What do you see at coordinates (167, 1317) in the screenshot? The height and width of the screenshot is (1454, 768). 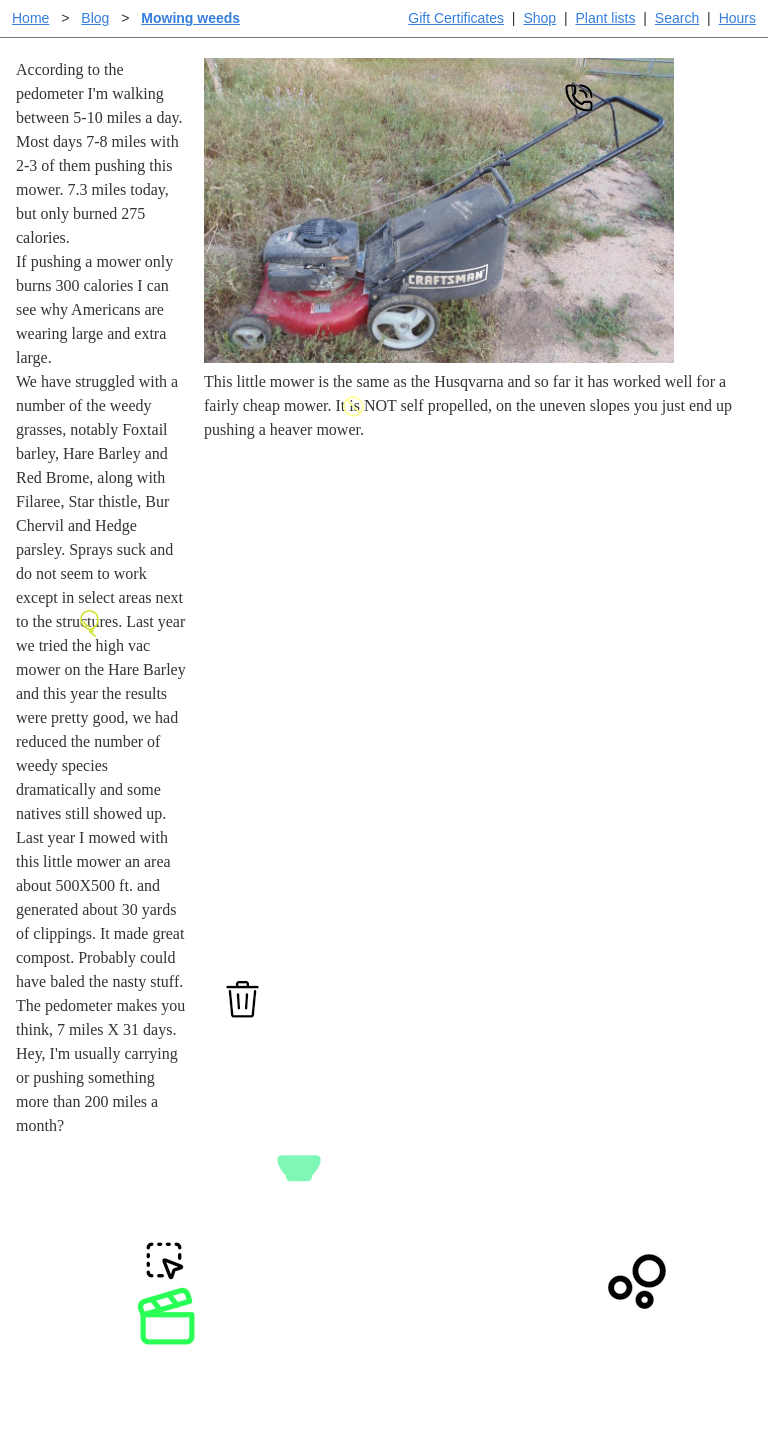 I see `access video or movie content` at bounding box center [167, 1317].